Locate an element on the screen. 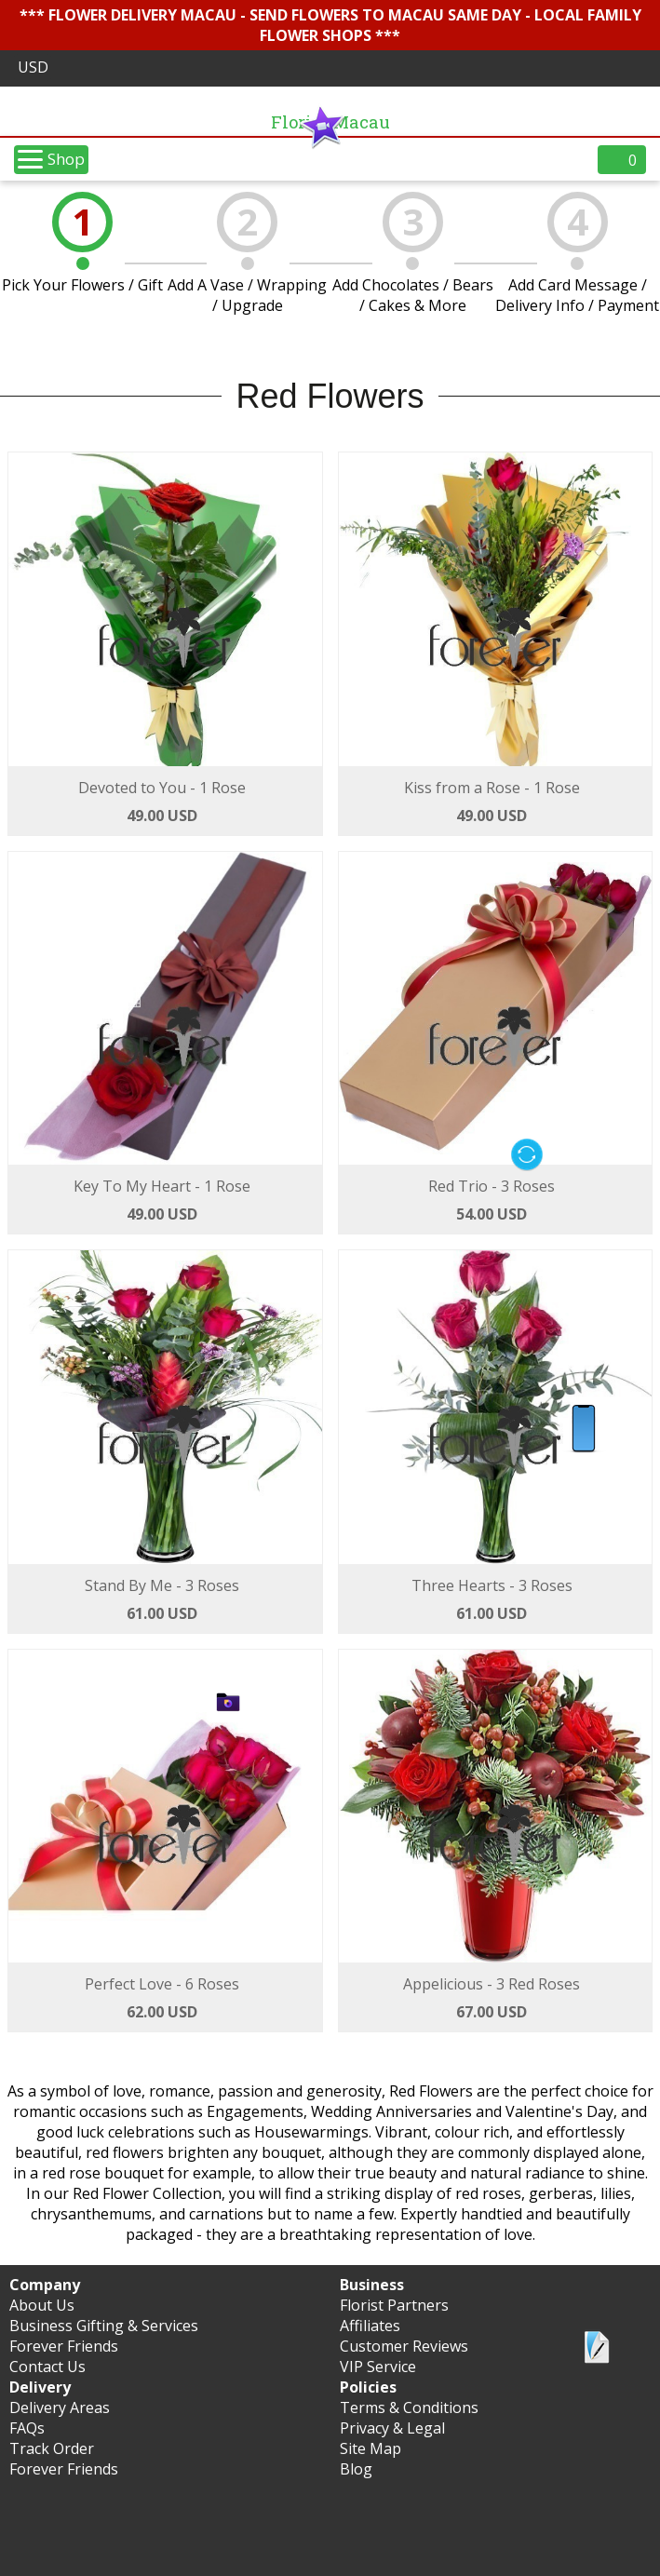 The height and width of the screenshot is (2576, 660). dropbox is currently syncing files is located at coordinates (527, 1154).